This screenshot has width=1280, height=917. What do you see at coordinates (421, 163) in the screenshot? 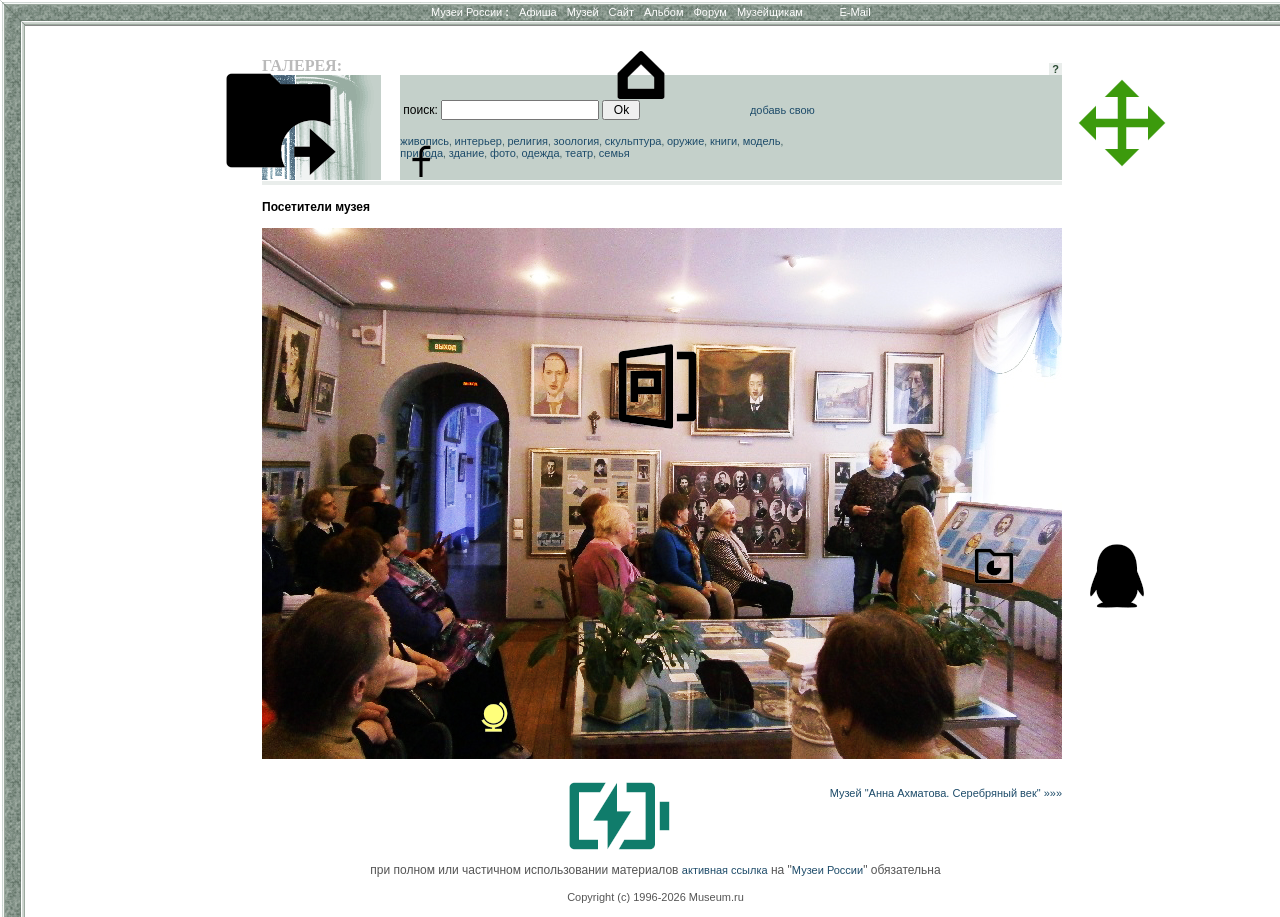
I see `open Facebook app` at bounding box center [421, 163].